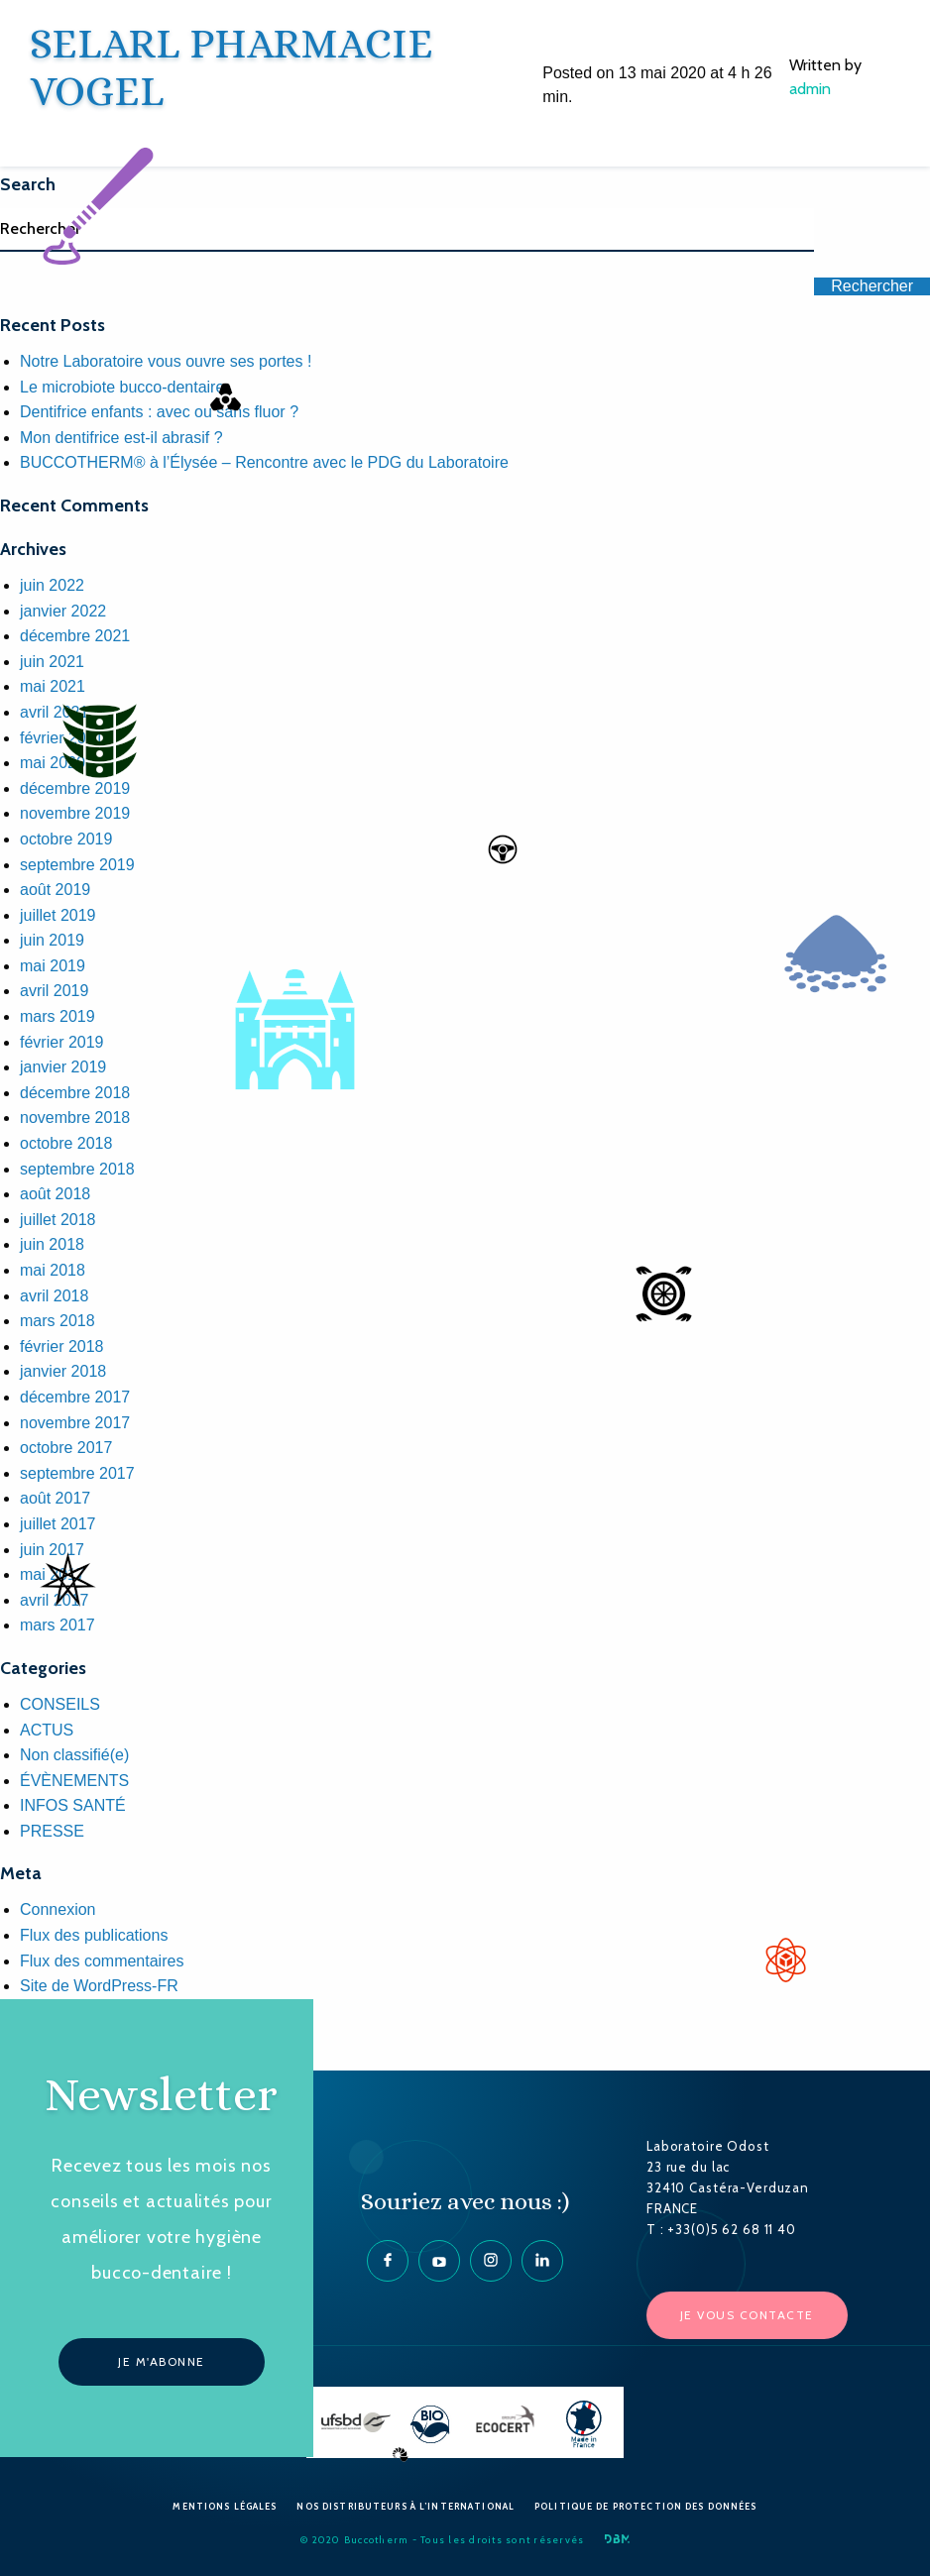  I want to click on server or database storage indicator, so click(99, 740).